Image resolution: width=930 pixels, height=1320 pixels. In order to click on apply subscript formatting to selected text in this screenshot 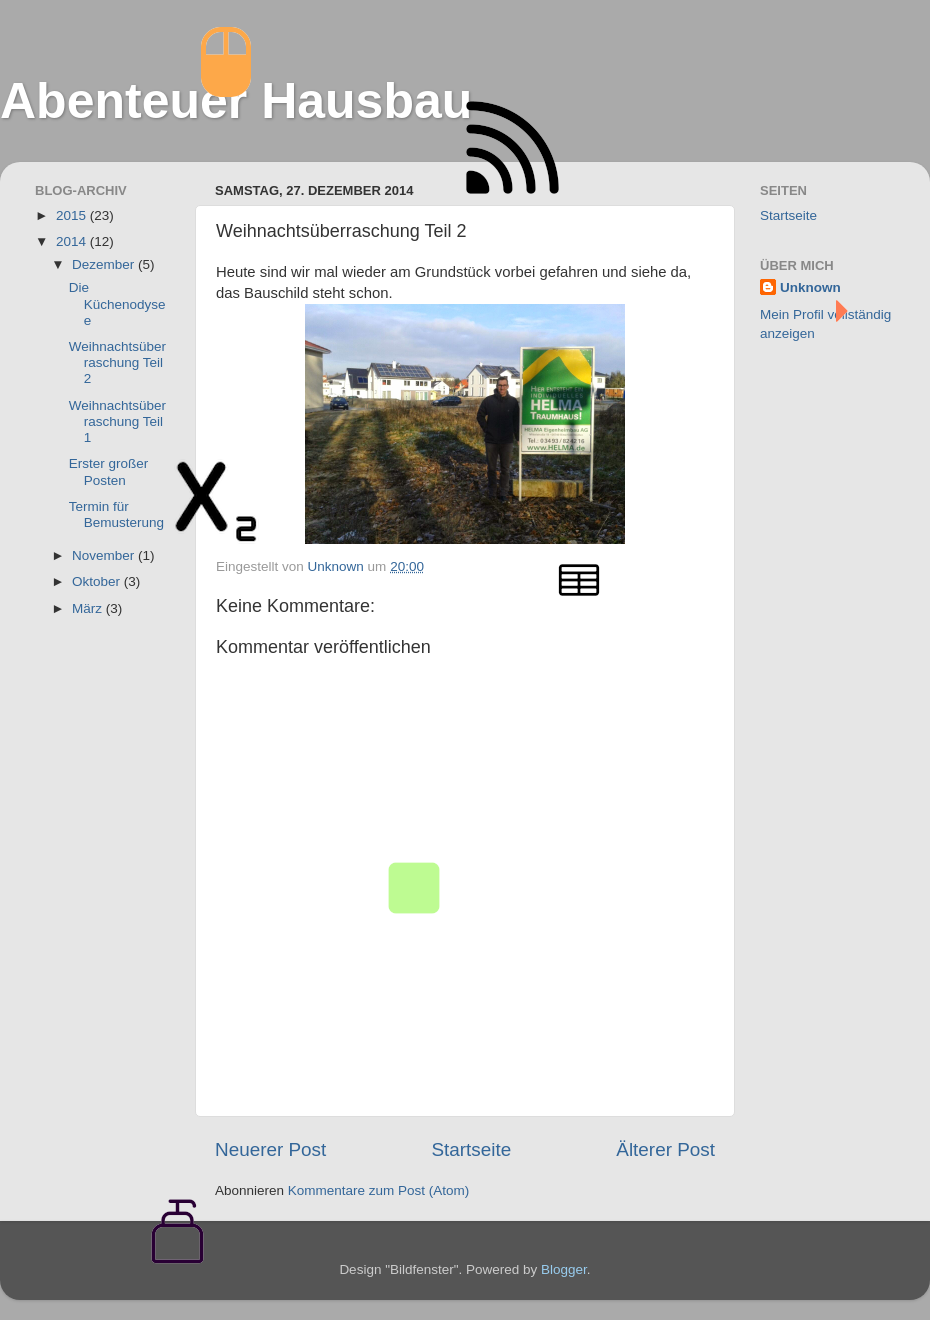, I will do `click(201, 501)`.